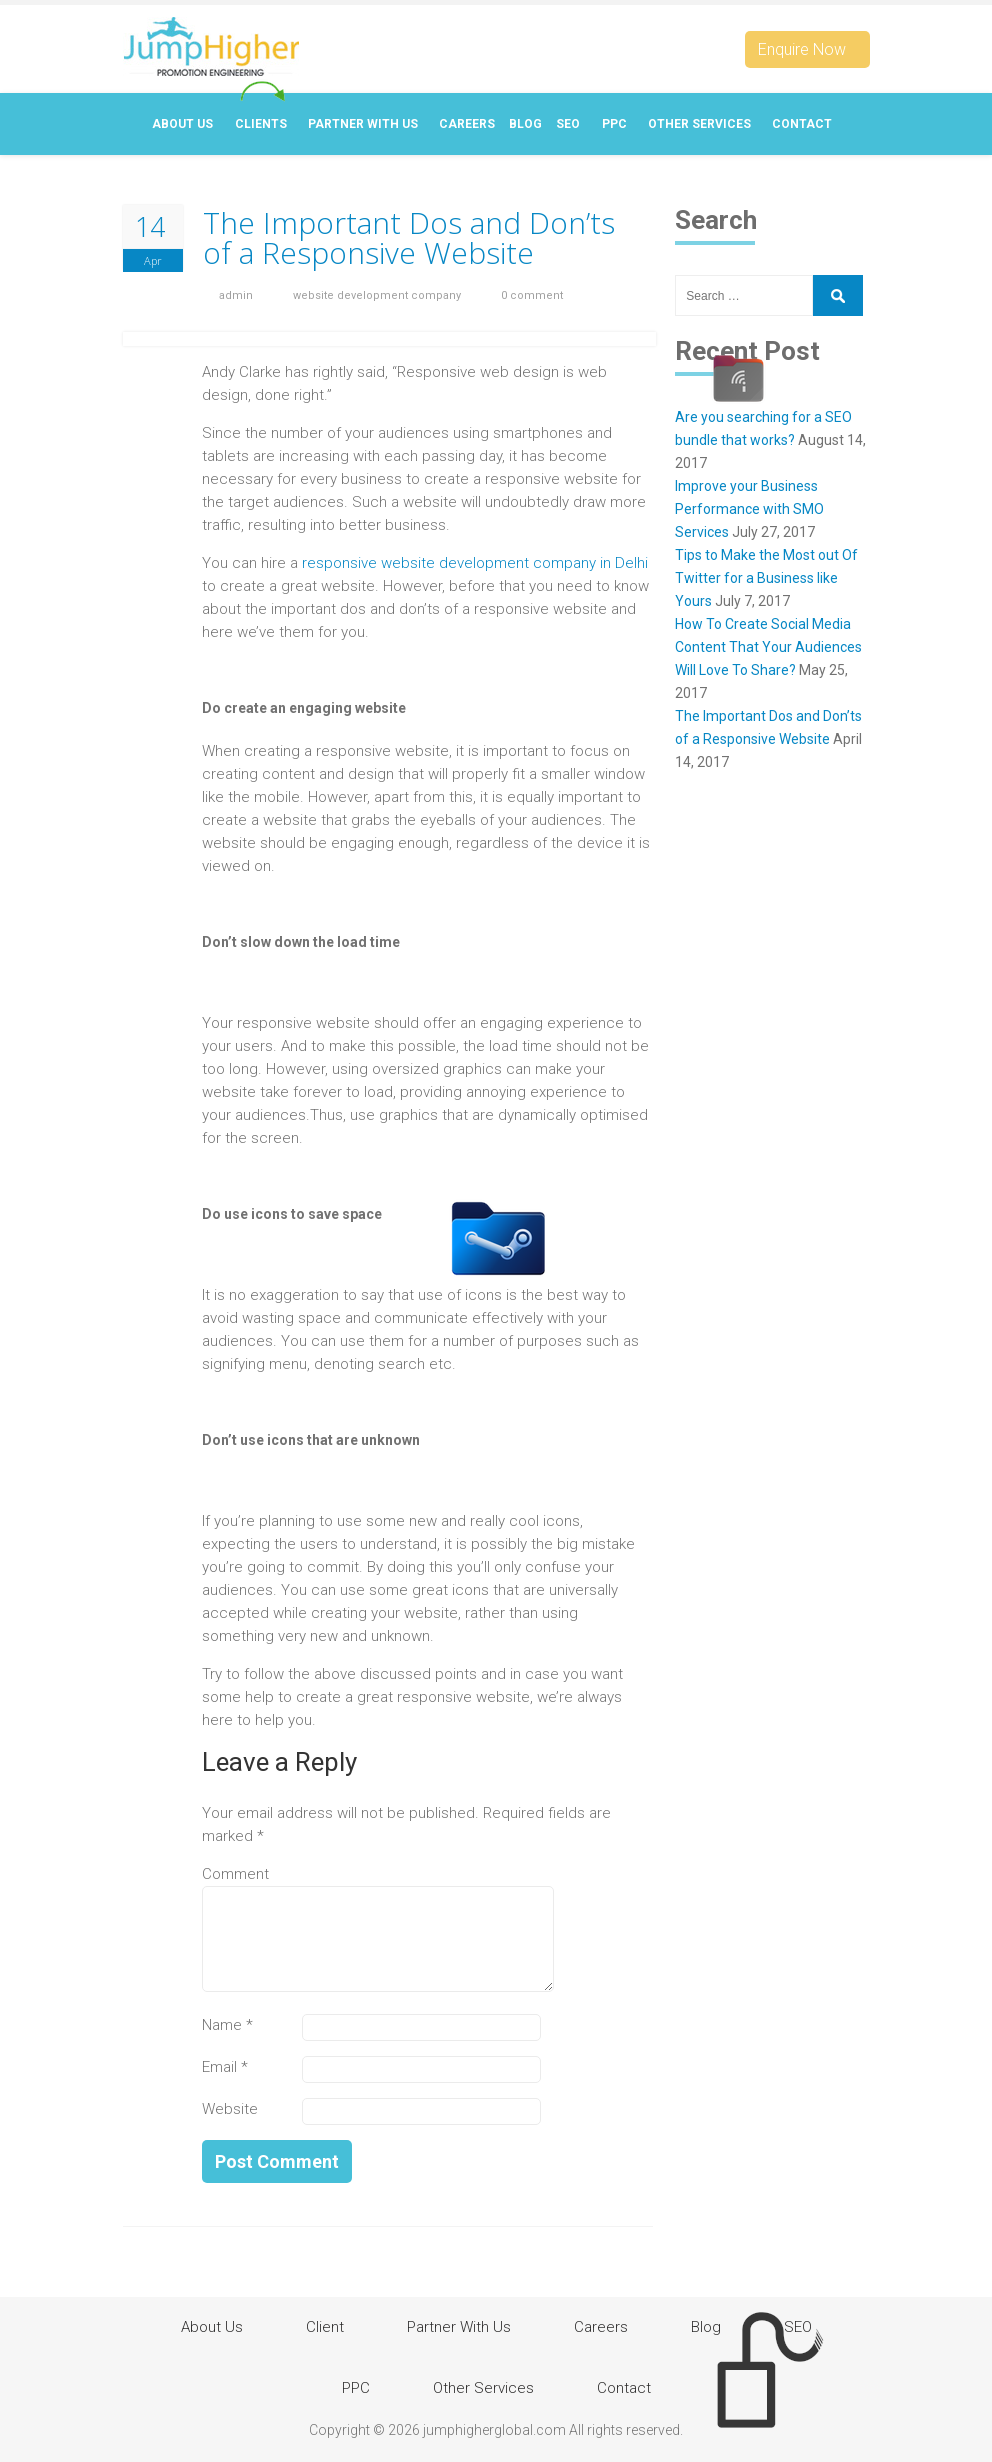 This screenshot has width=992, height=2462. Describe the element at coordinates (263, 91) in the screenshot. I see `redo the last undone action` at that location.